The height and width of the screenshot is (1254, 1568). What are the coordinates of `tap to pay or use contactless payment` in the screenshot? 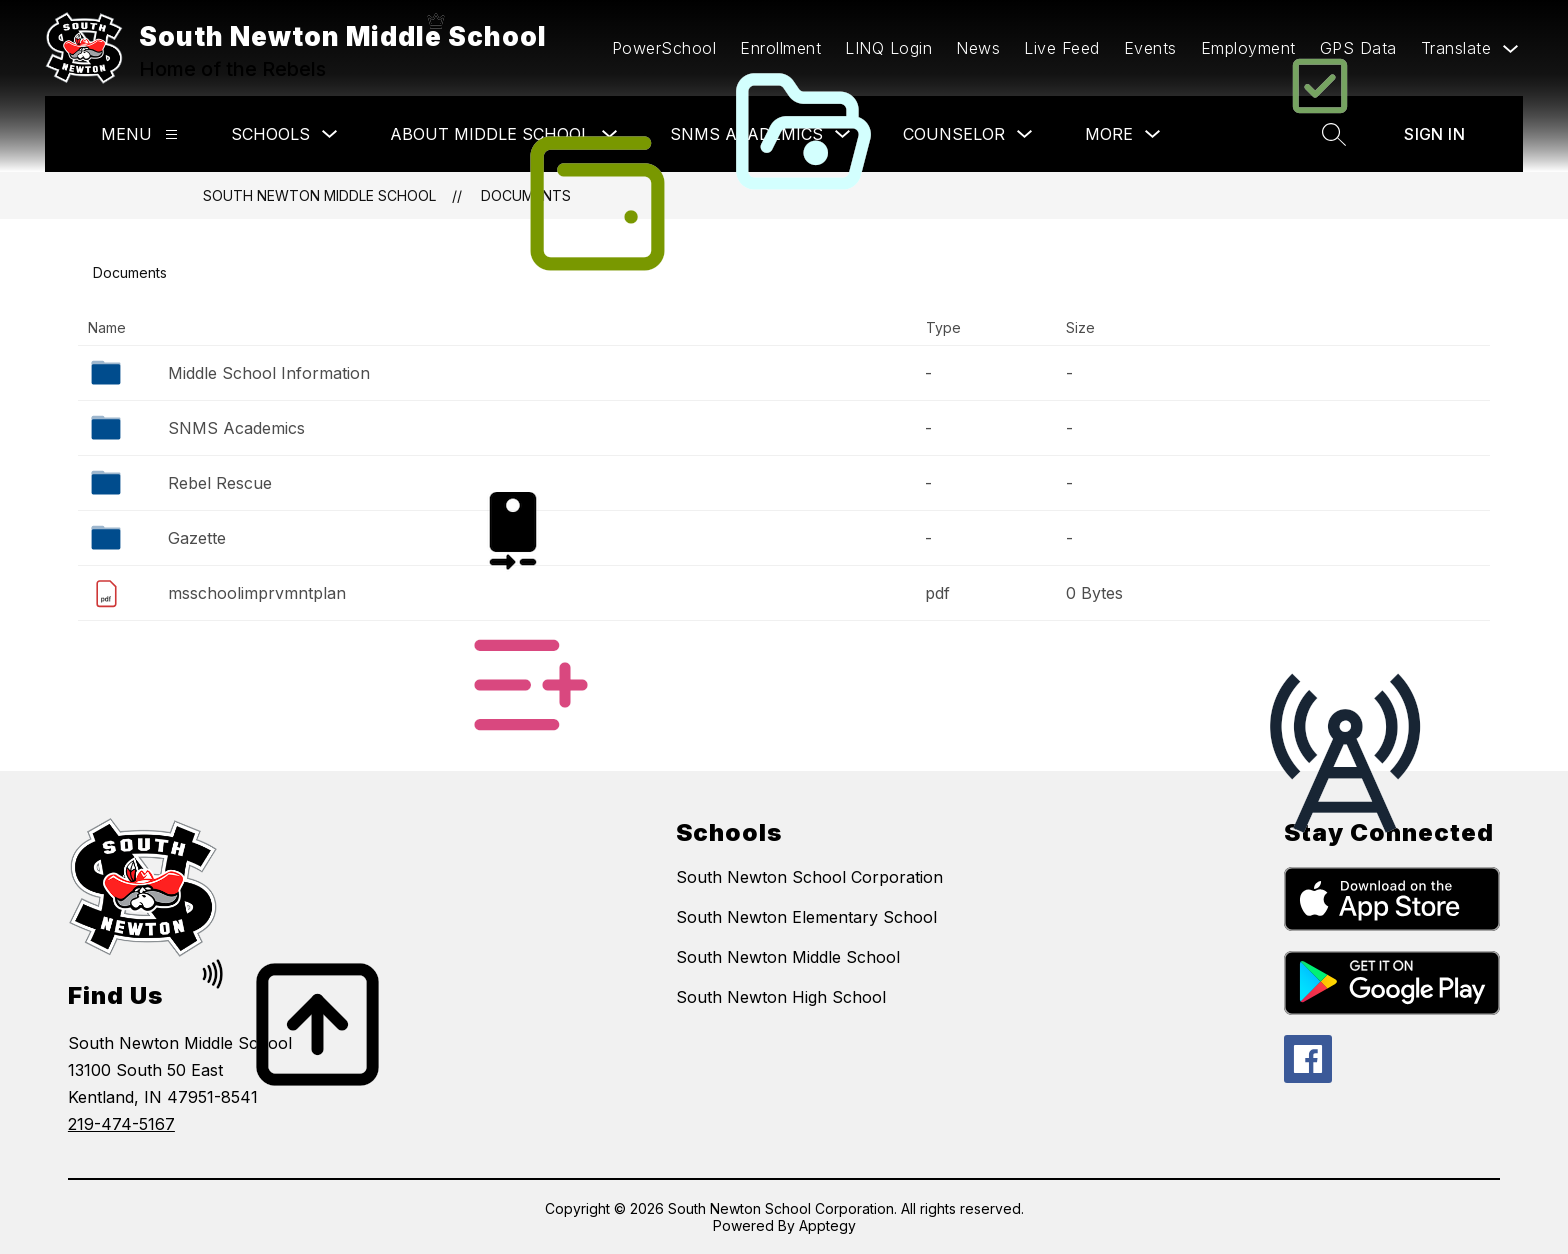 It's located at (212, 974).